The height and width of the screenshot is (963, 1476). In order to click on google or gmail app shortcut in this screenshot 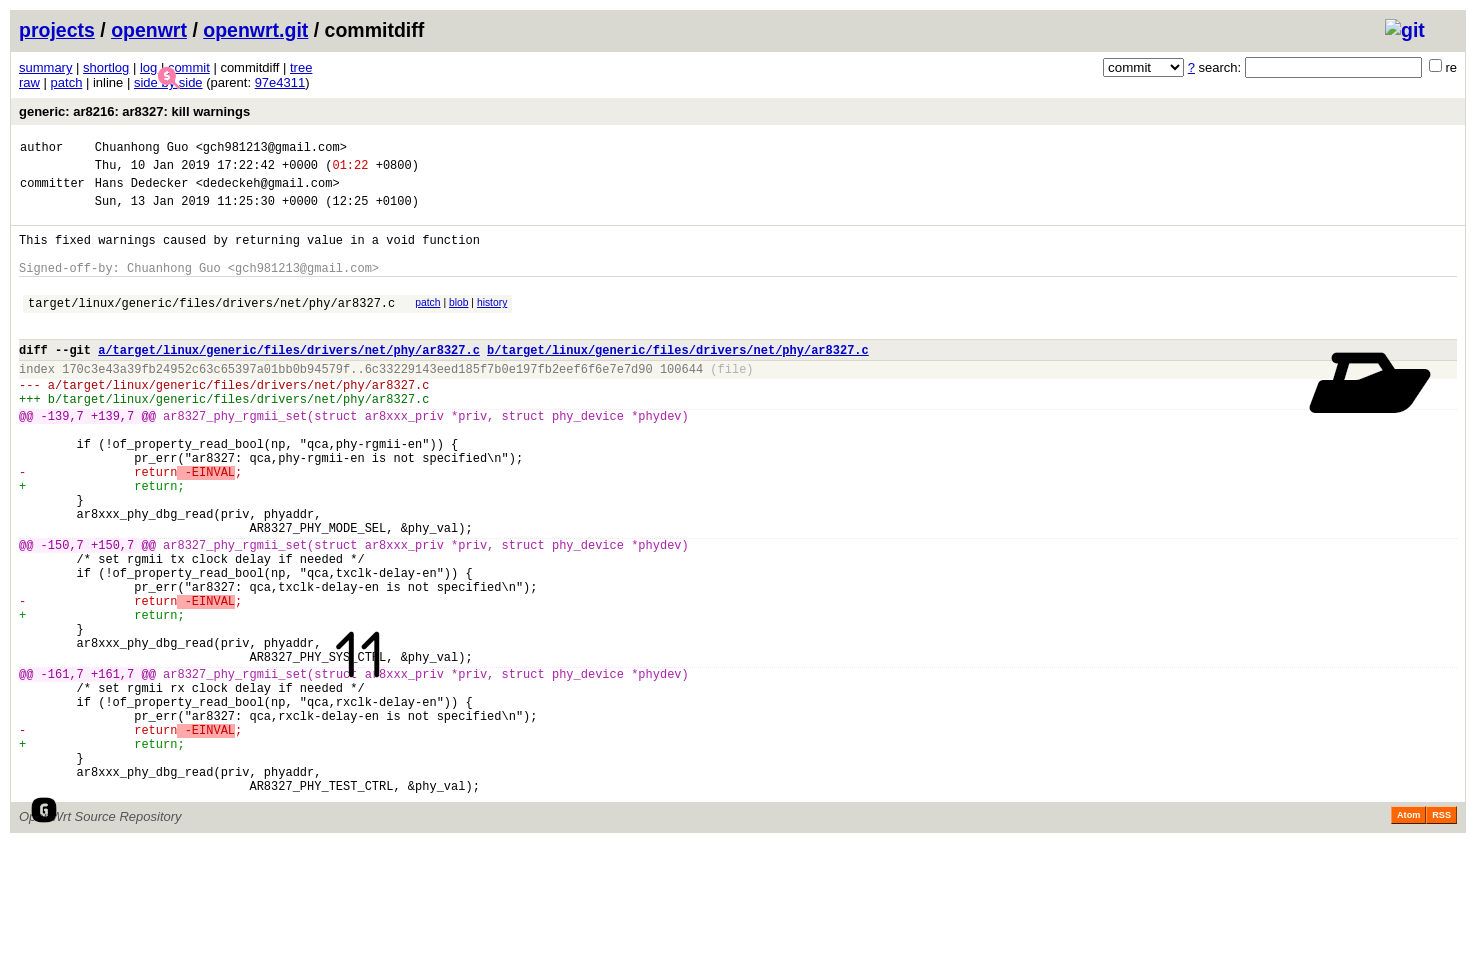, I will do `click(44, 810)`.